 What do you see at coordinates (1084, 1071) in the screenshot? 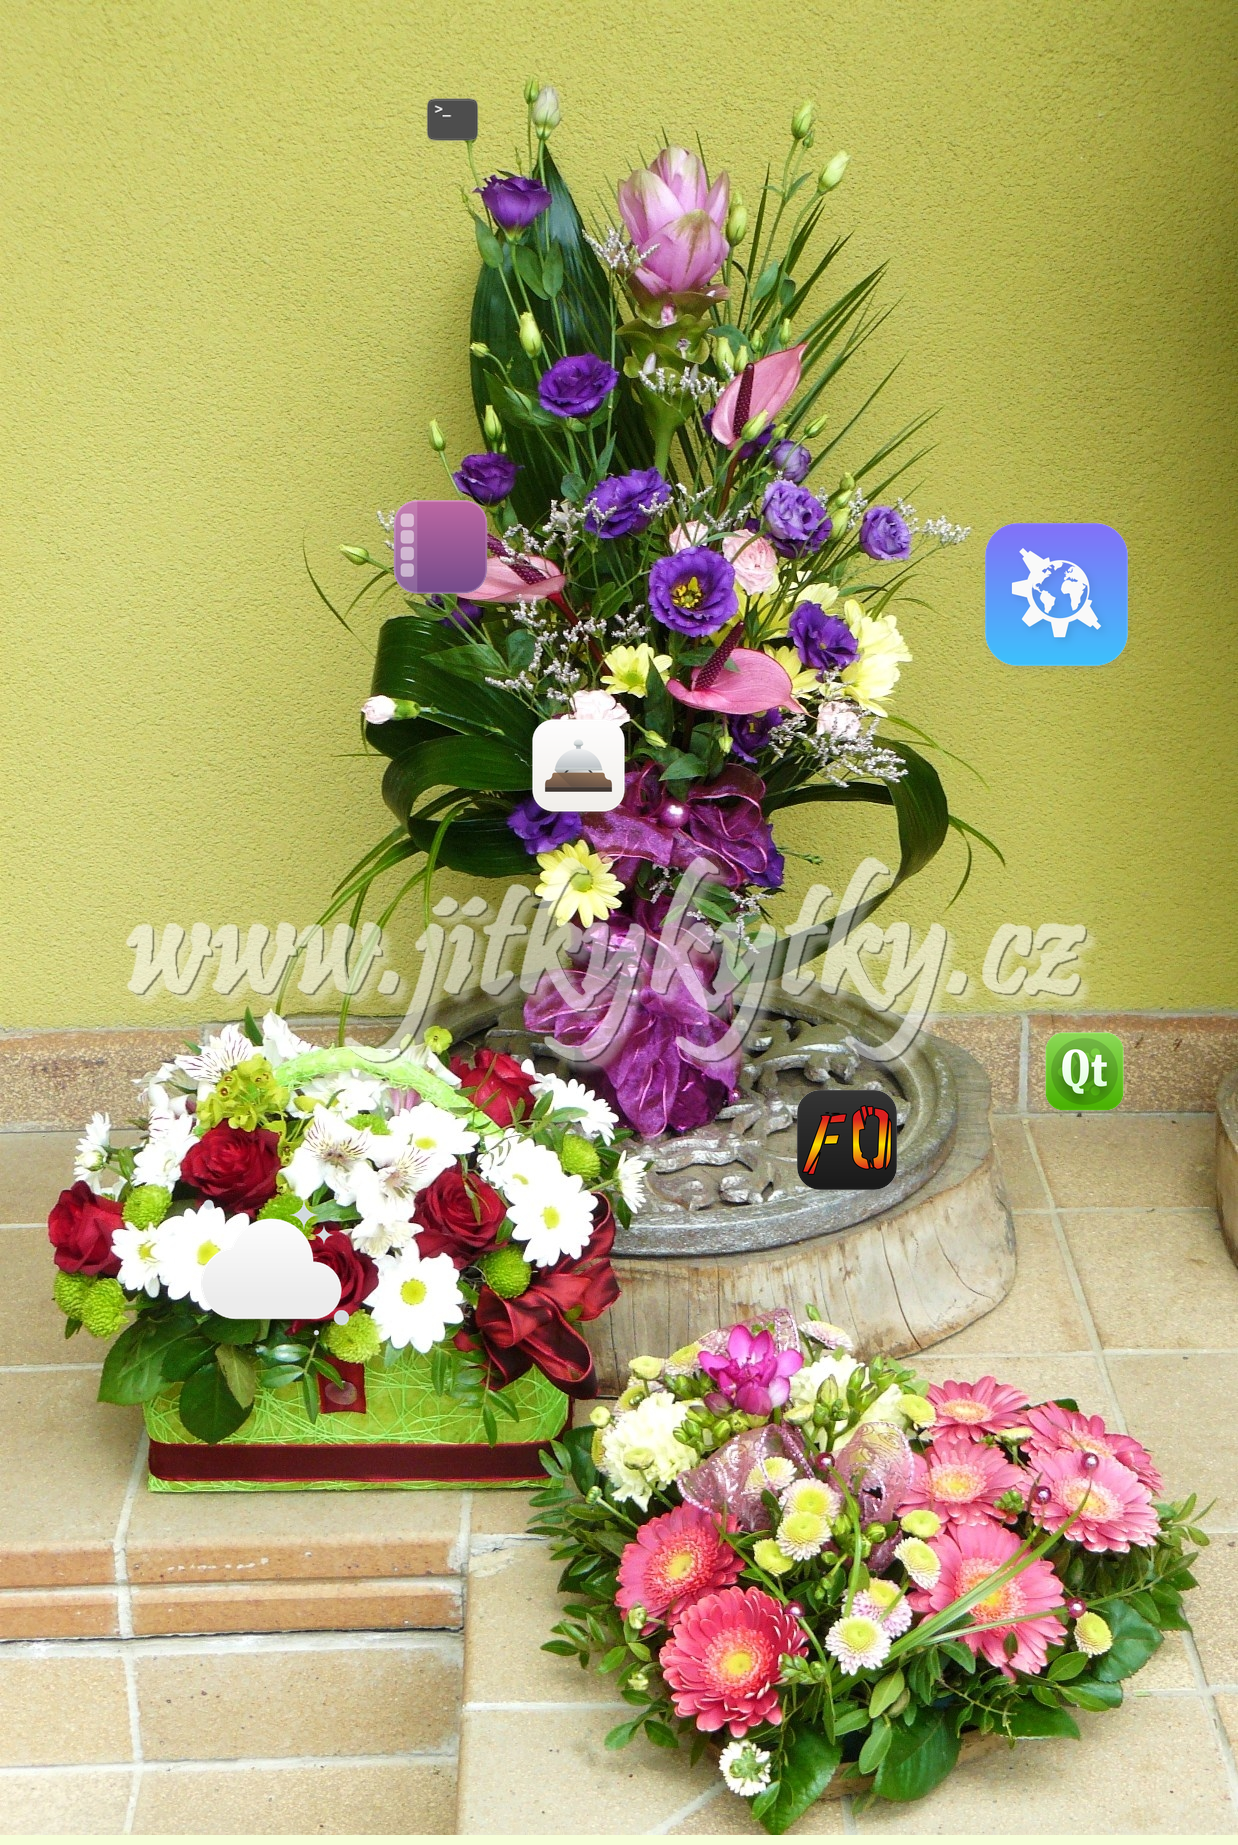
I see `launch qt creator for ubuntu development` at bounding box center [1084, 1071].